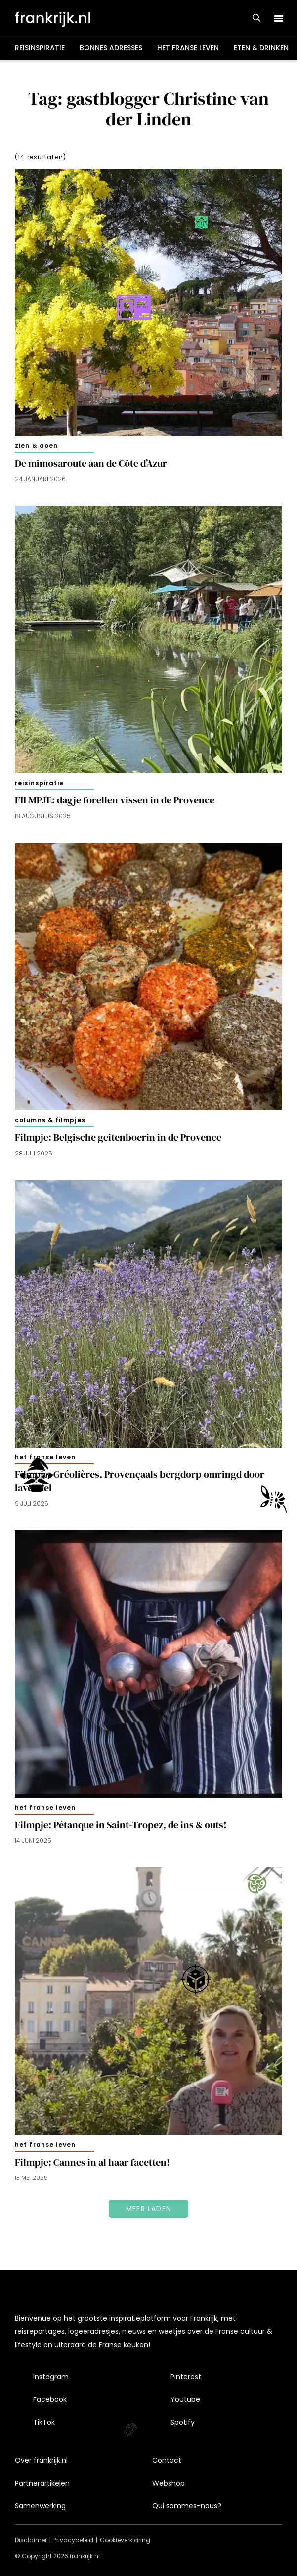 This screenshot has width=297, height=2576. Describe the element at coordinates (36, 1474) in the screenshot. I see `access wizard or mage character class` at that location.